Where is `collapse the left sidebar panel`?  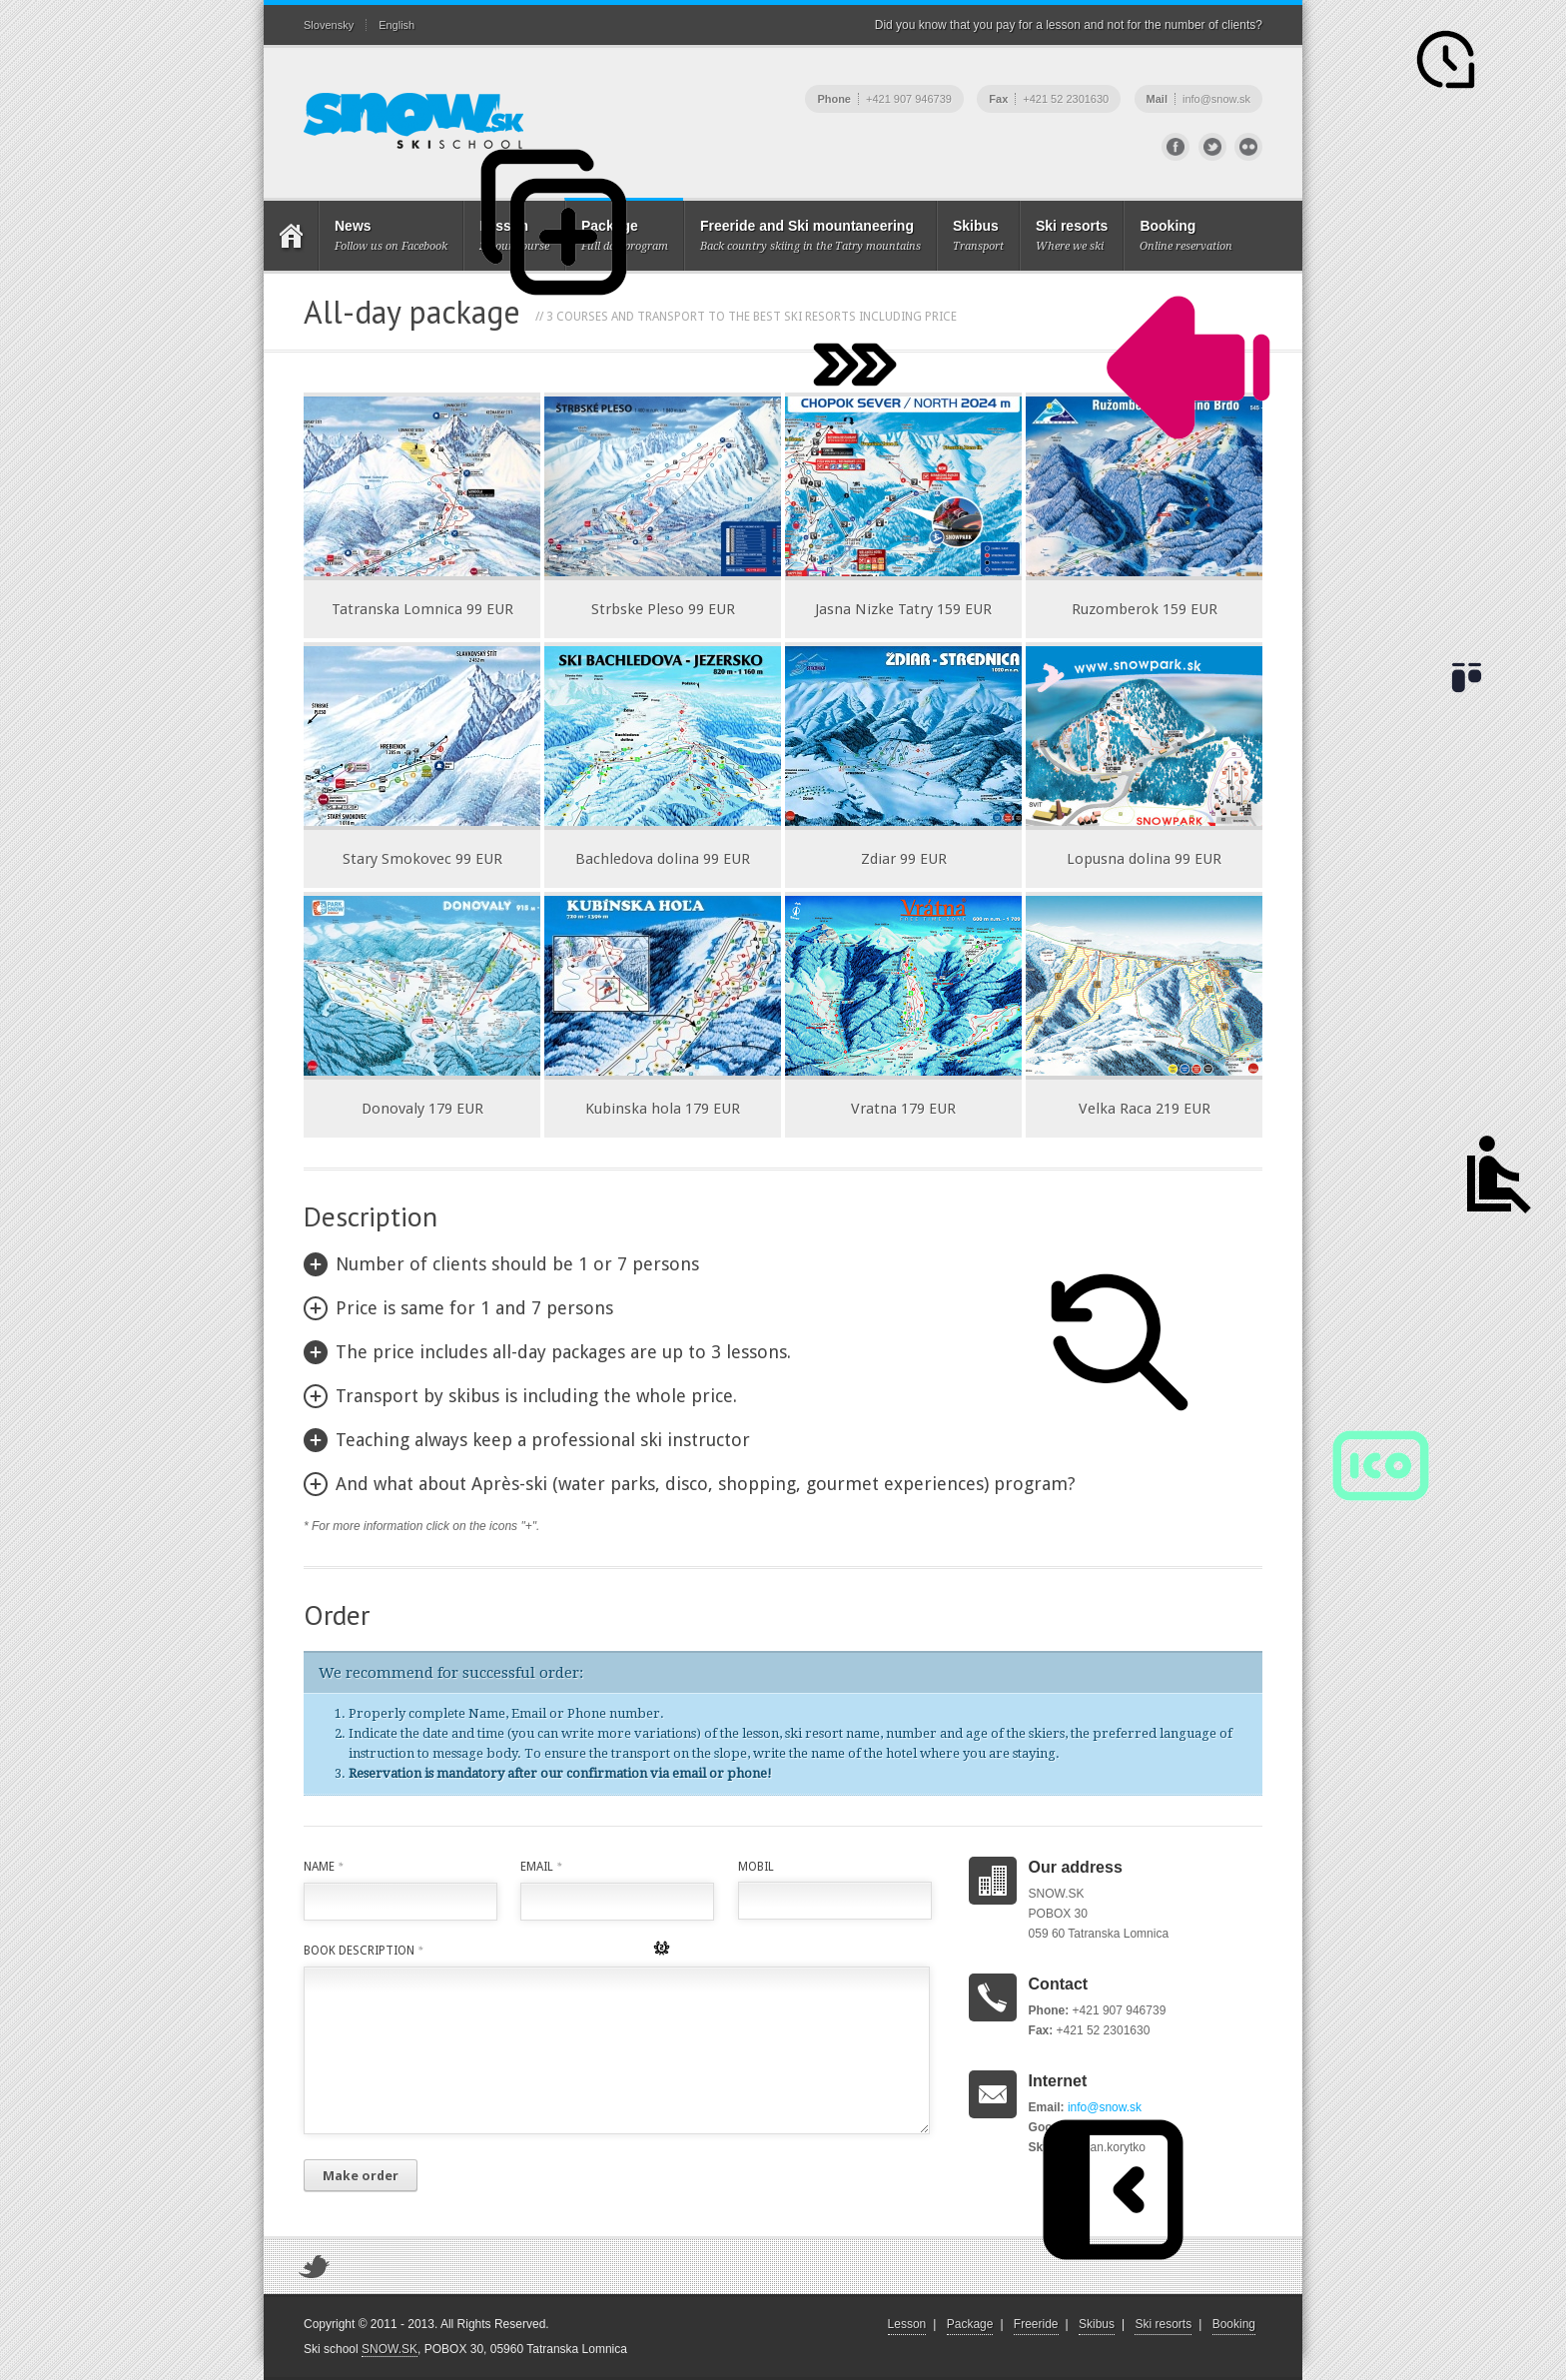
collapse the left sidebar panel is located at coordinates (1113, 2189).